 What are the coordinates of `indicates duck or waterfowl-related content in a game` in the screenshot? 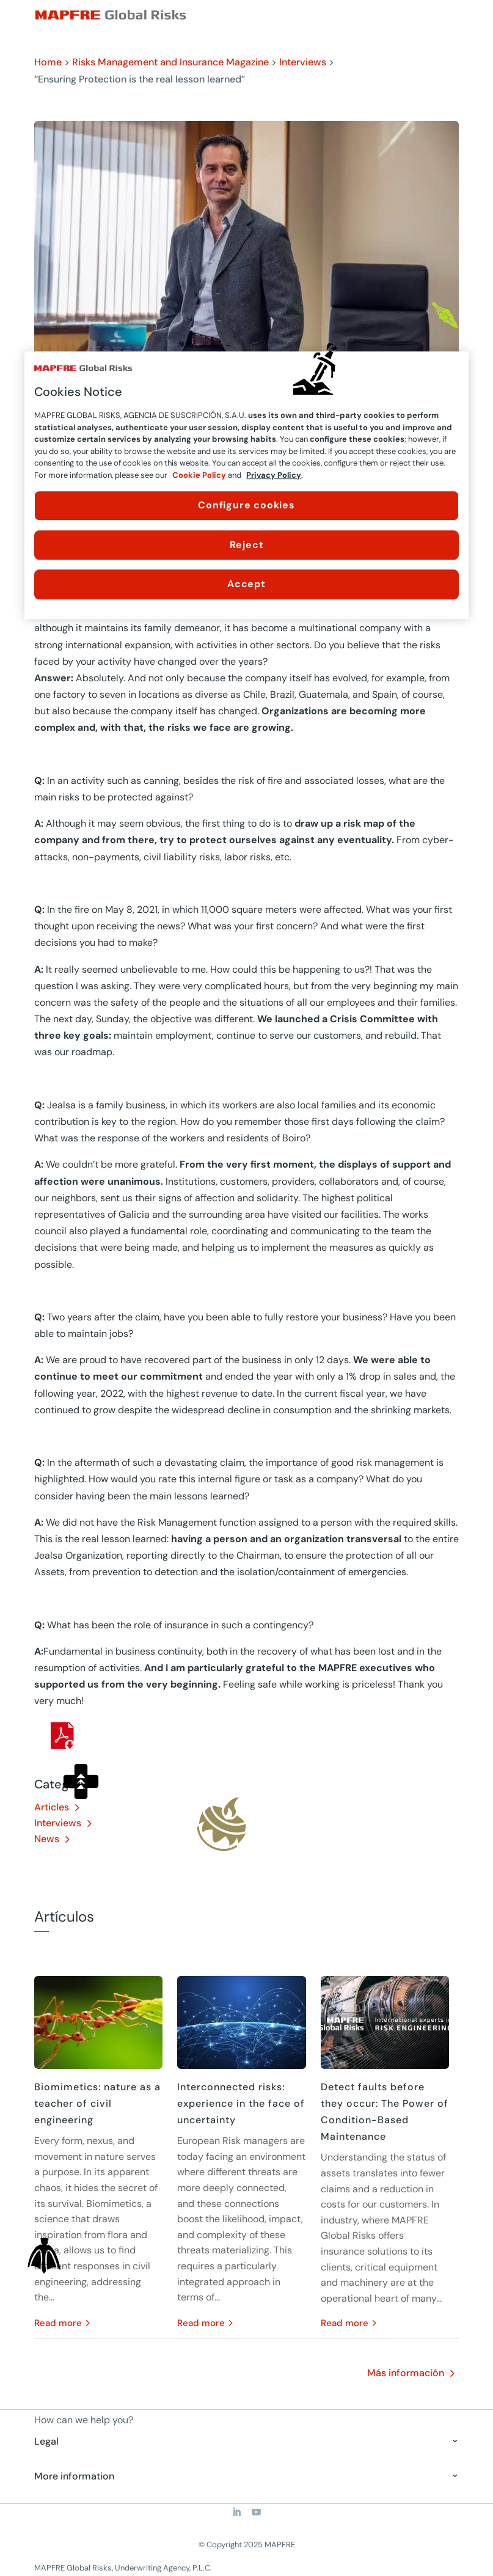 It's located at (44, 2256).